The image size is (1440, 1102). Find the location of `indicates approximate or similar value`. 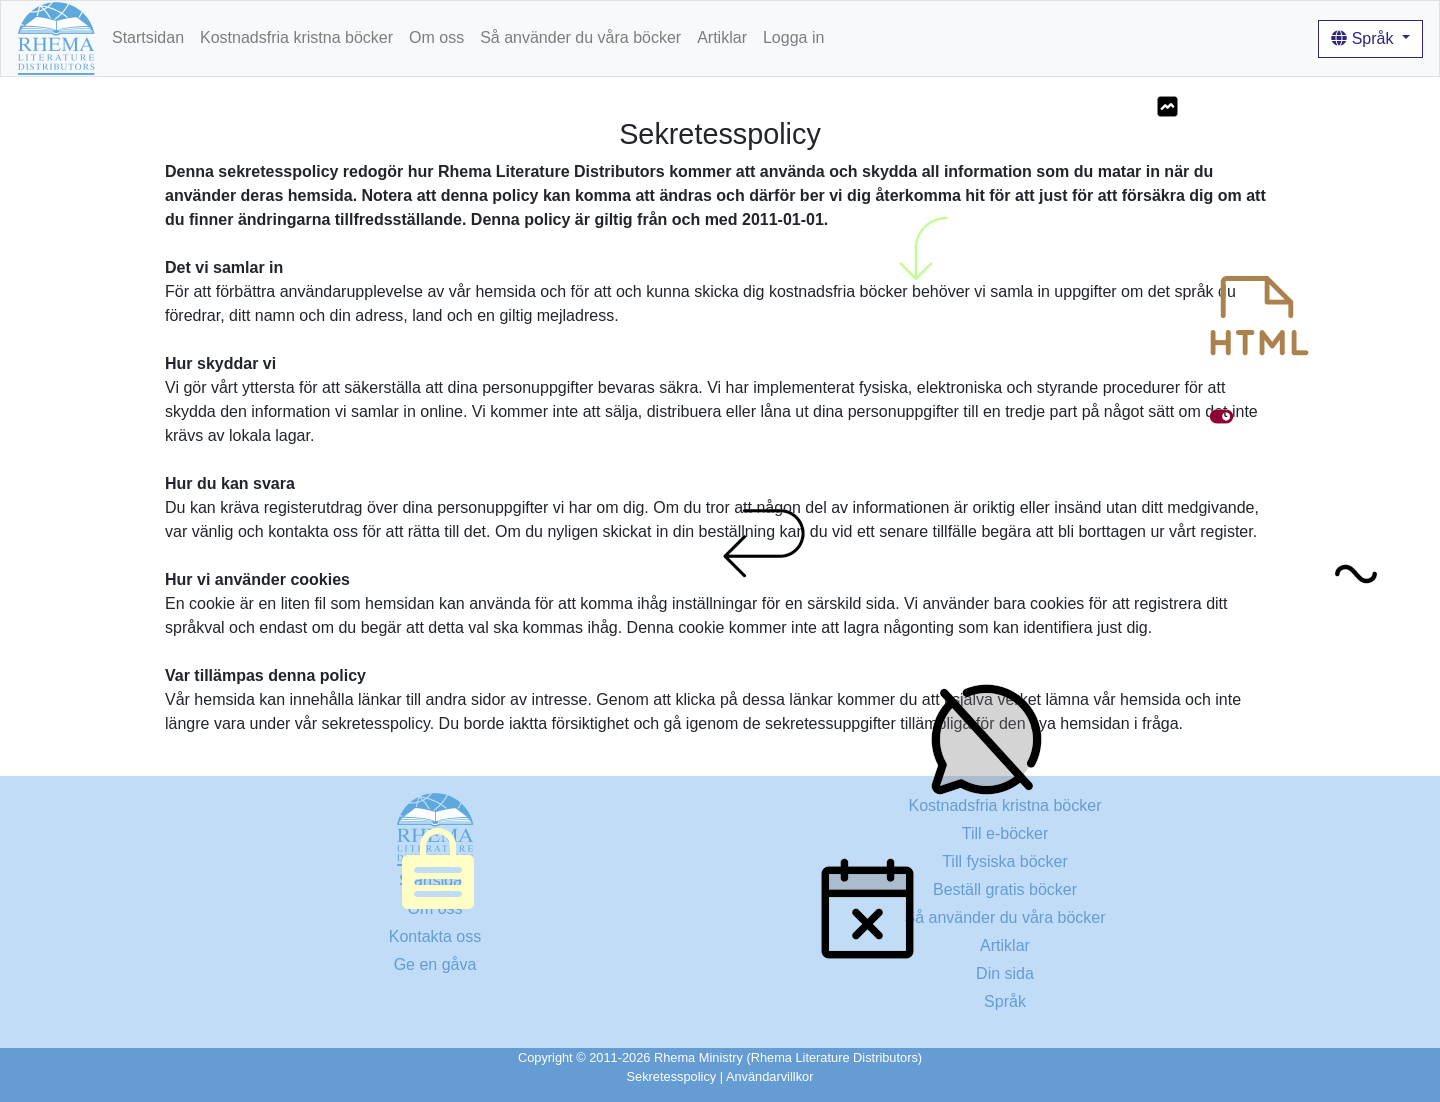

indicates approximate or similar value is located at coordinates (1356, 574).